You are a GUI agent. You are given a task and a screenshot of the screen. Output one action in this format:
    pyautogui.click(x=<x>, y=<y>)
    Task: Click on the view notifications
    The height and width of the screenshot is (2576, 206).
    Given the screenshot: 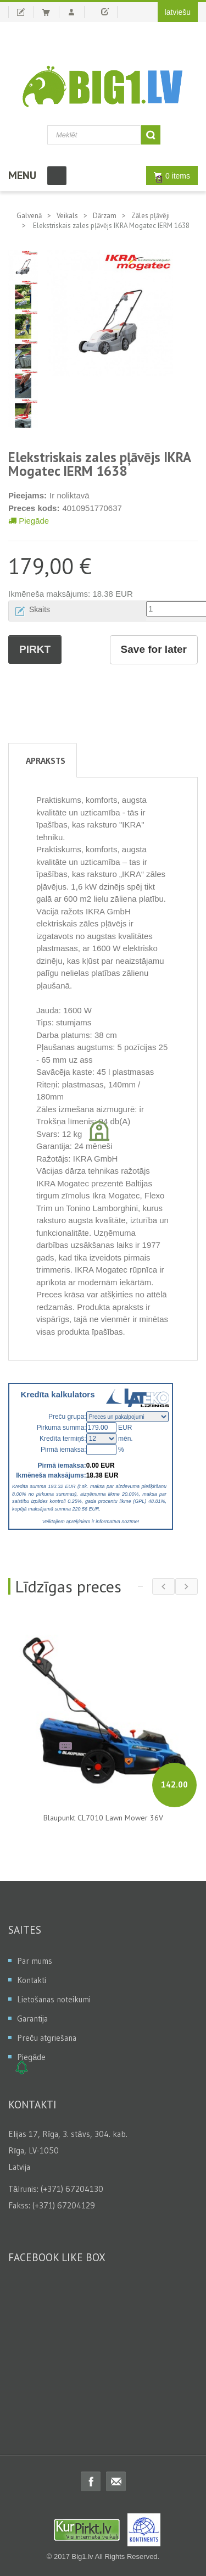 What is the action you would take?
    pyautogui.click(x=21, y=2067)
    